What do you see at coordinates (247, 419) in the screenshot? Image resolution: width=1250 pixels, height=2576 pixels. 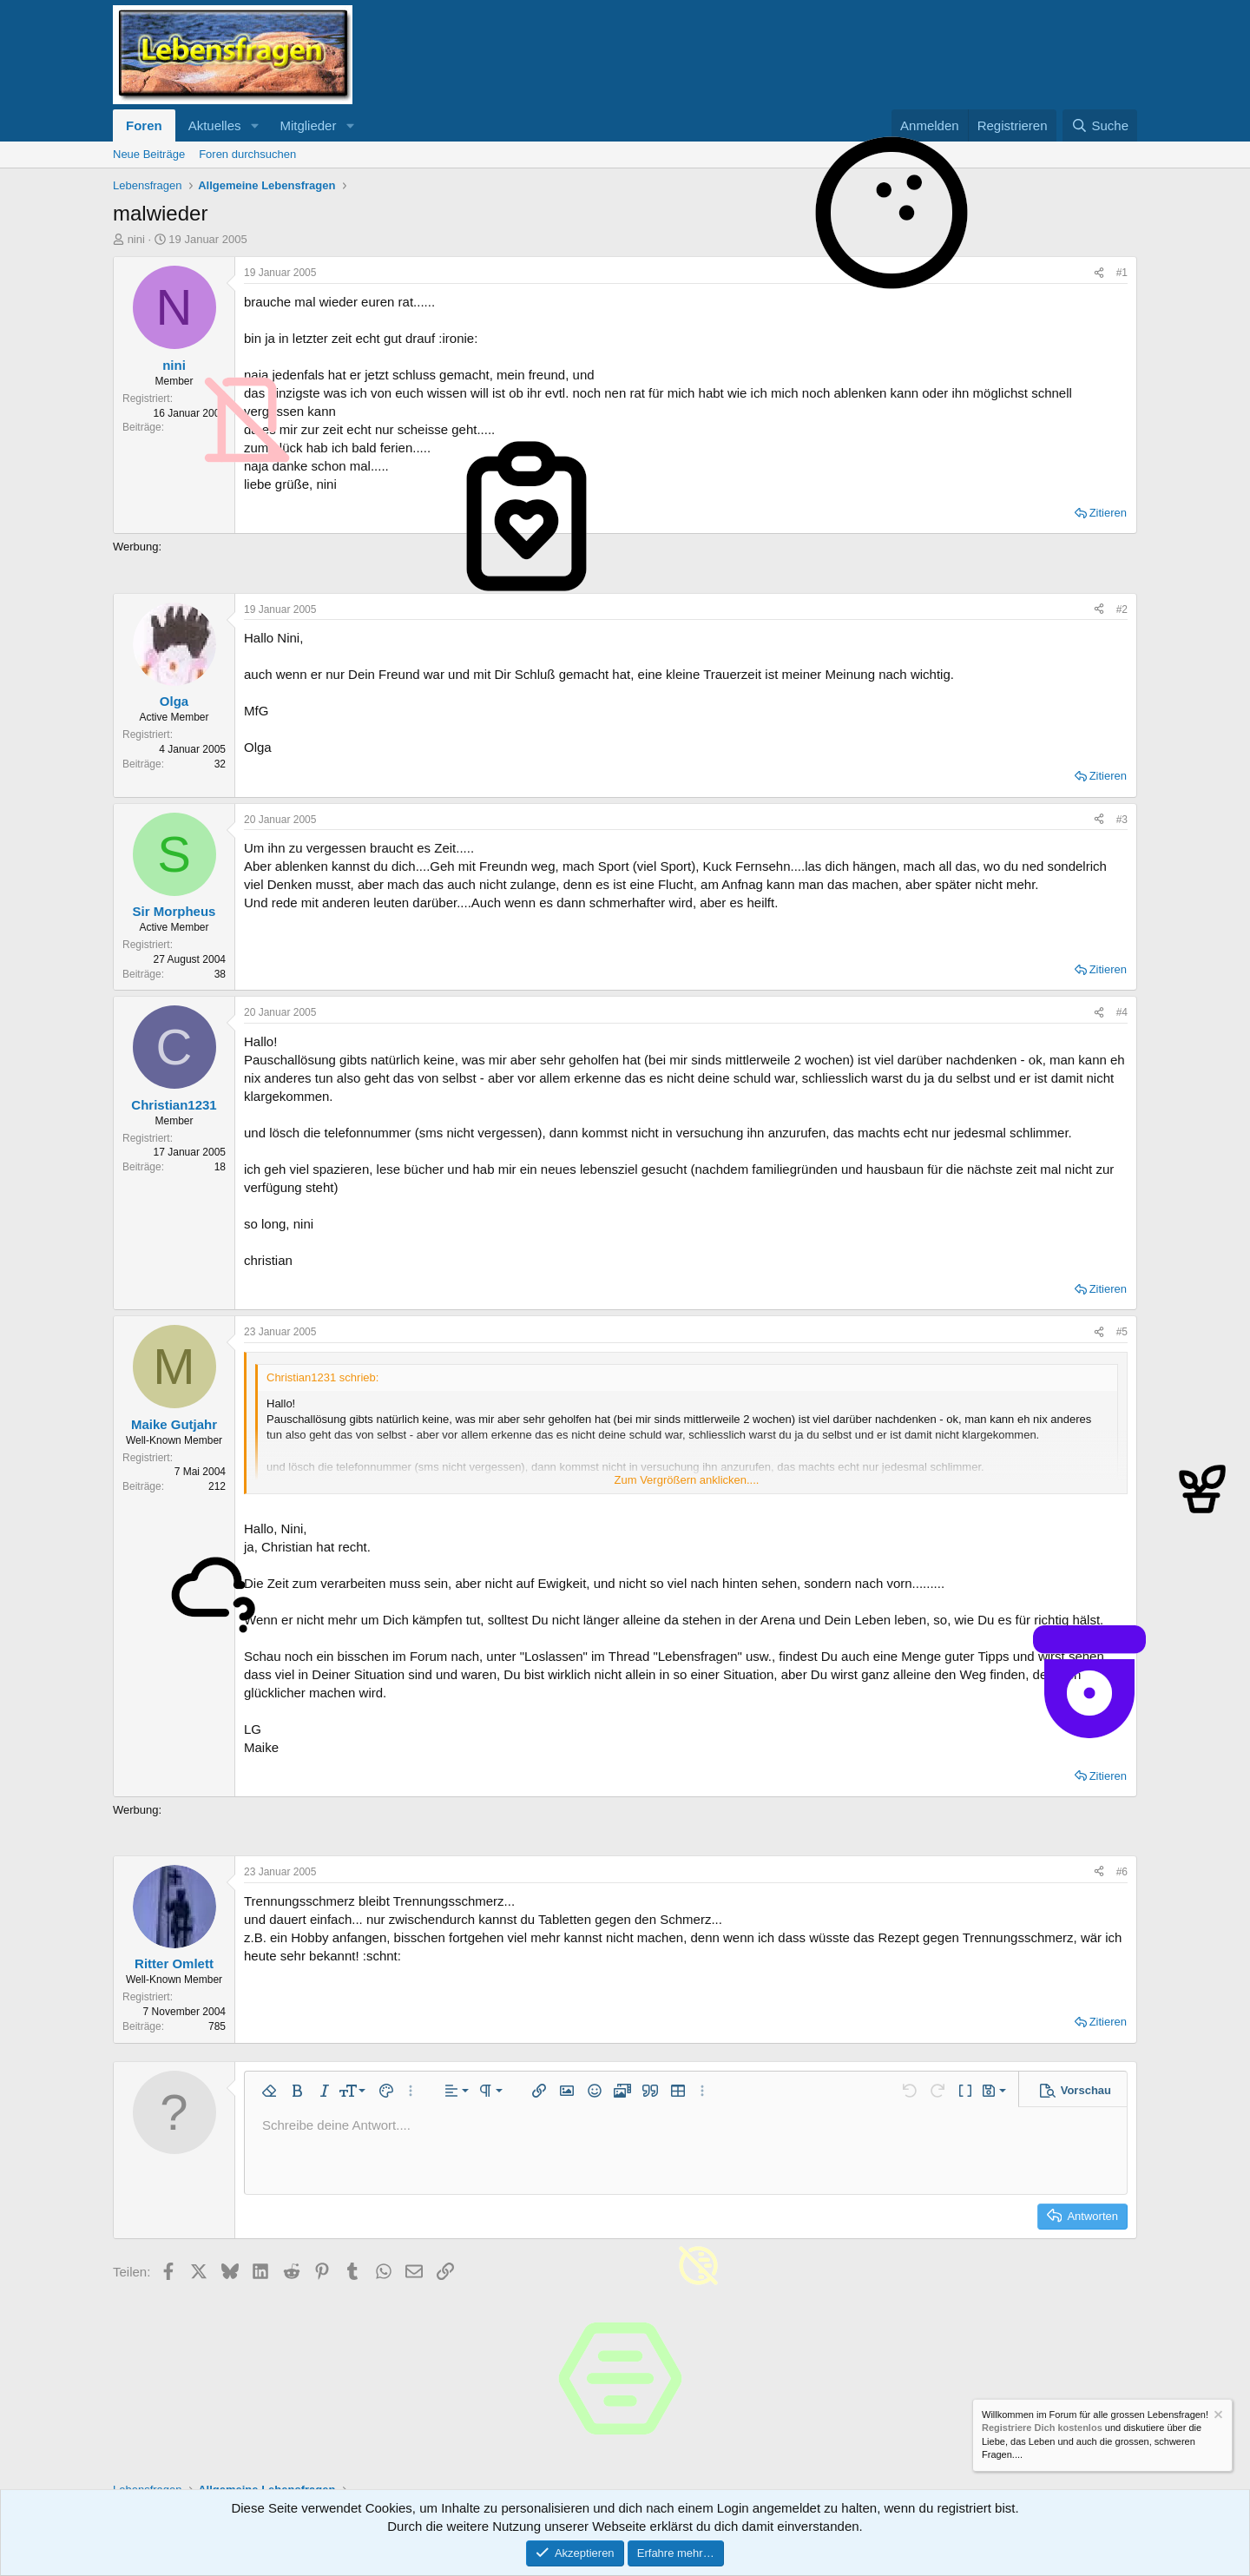 I see `door access disabled or unavailable` at bounding box center [247, 419].